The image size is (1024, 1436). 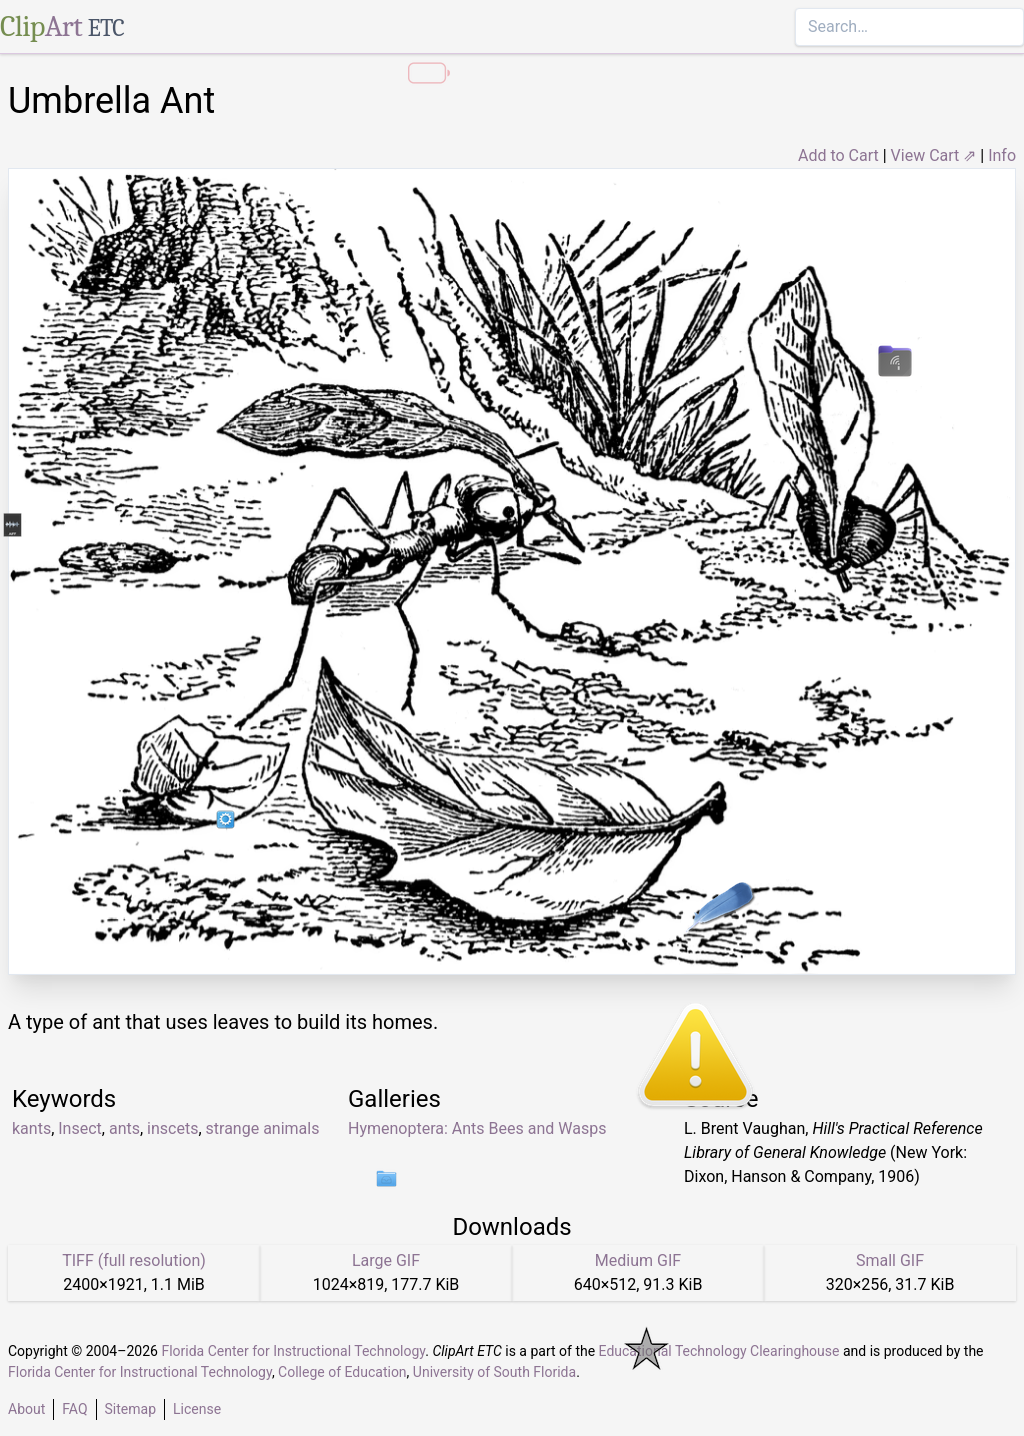 What do you see at coordinates (225, 819) in the screenshot?
I see `access system application settings` at bounding box center [225, 819].